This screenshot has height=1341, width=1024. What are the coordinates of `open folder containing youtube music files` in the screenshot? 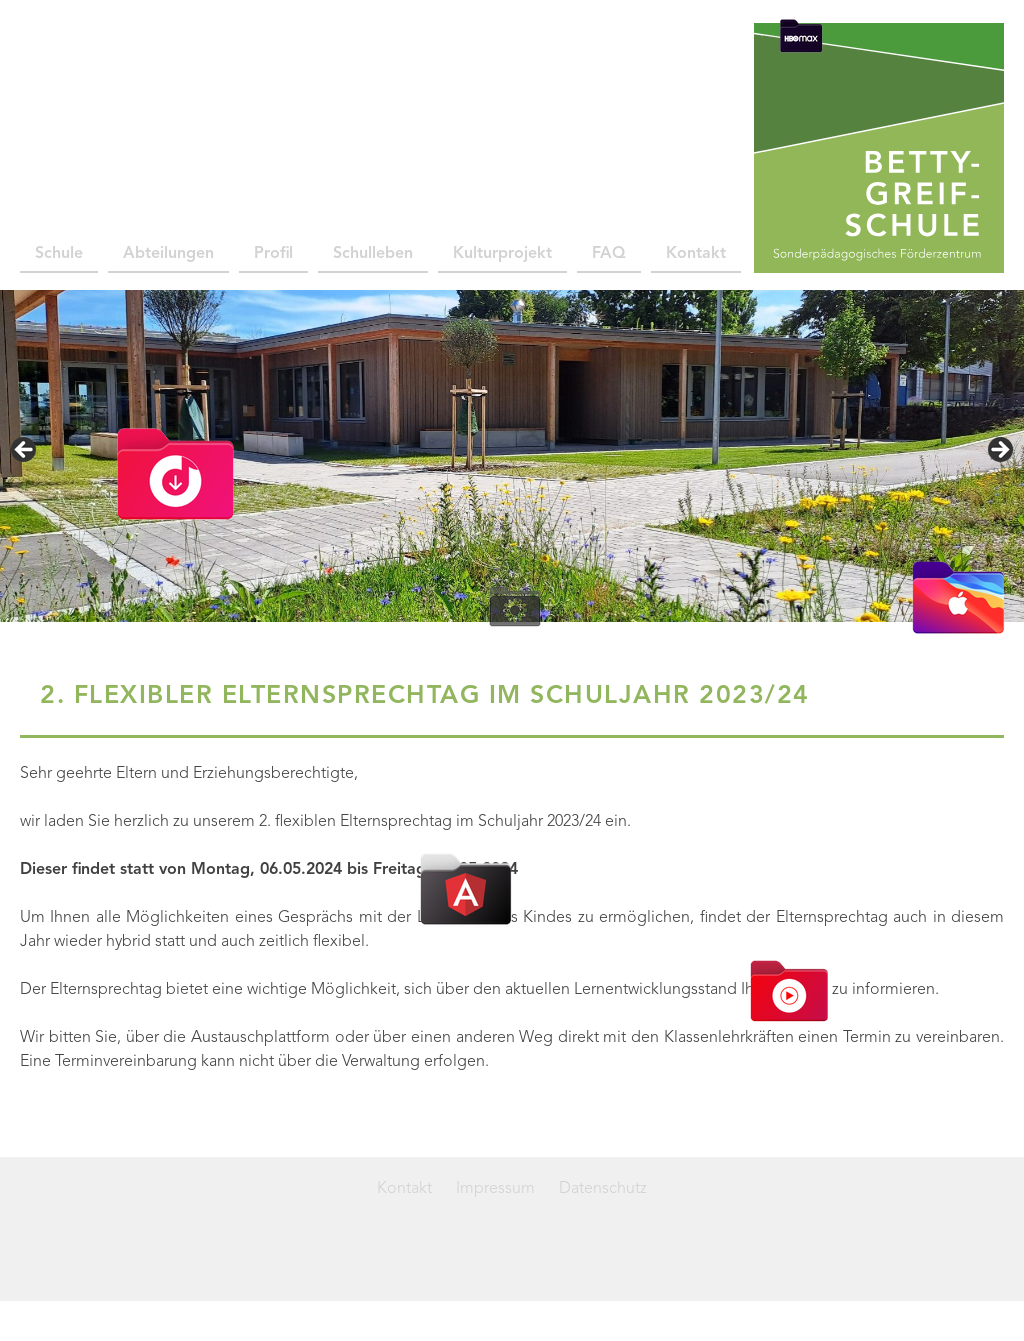 It's located at (789, 993).